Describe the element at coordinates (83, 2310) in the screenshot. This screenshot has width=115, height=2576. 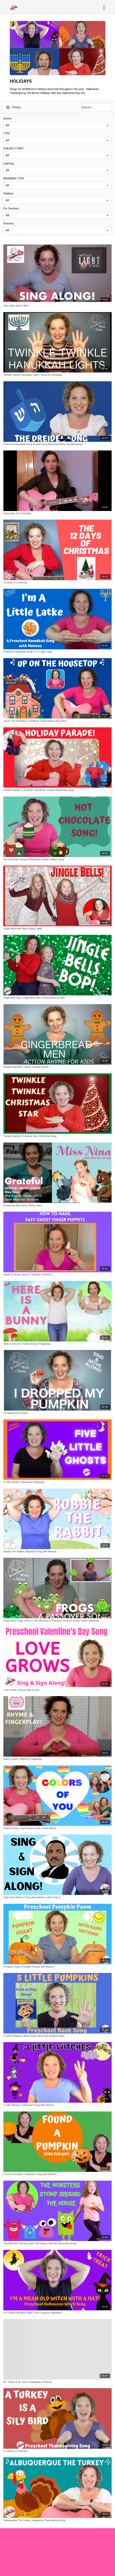
I see `select the knight piece in a chess game` at that location.